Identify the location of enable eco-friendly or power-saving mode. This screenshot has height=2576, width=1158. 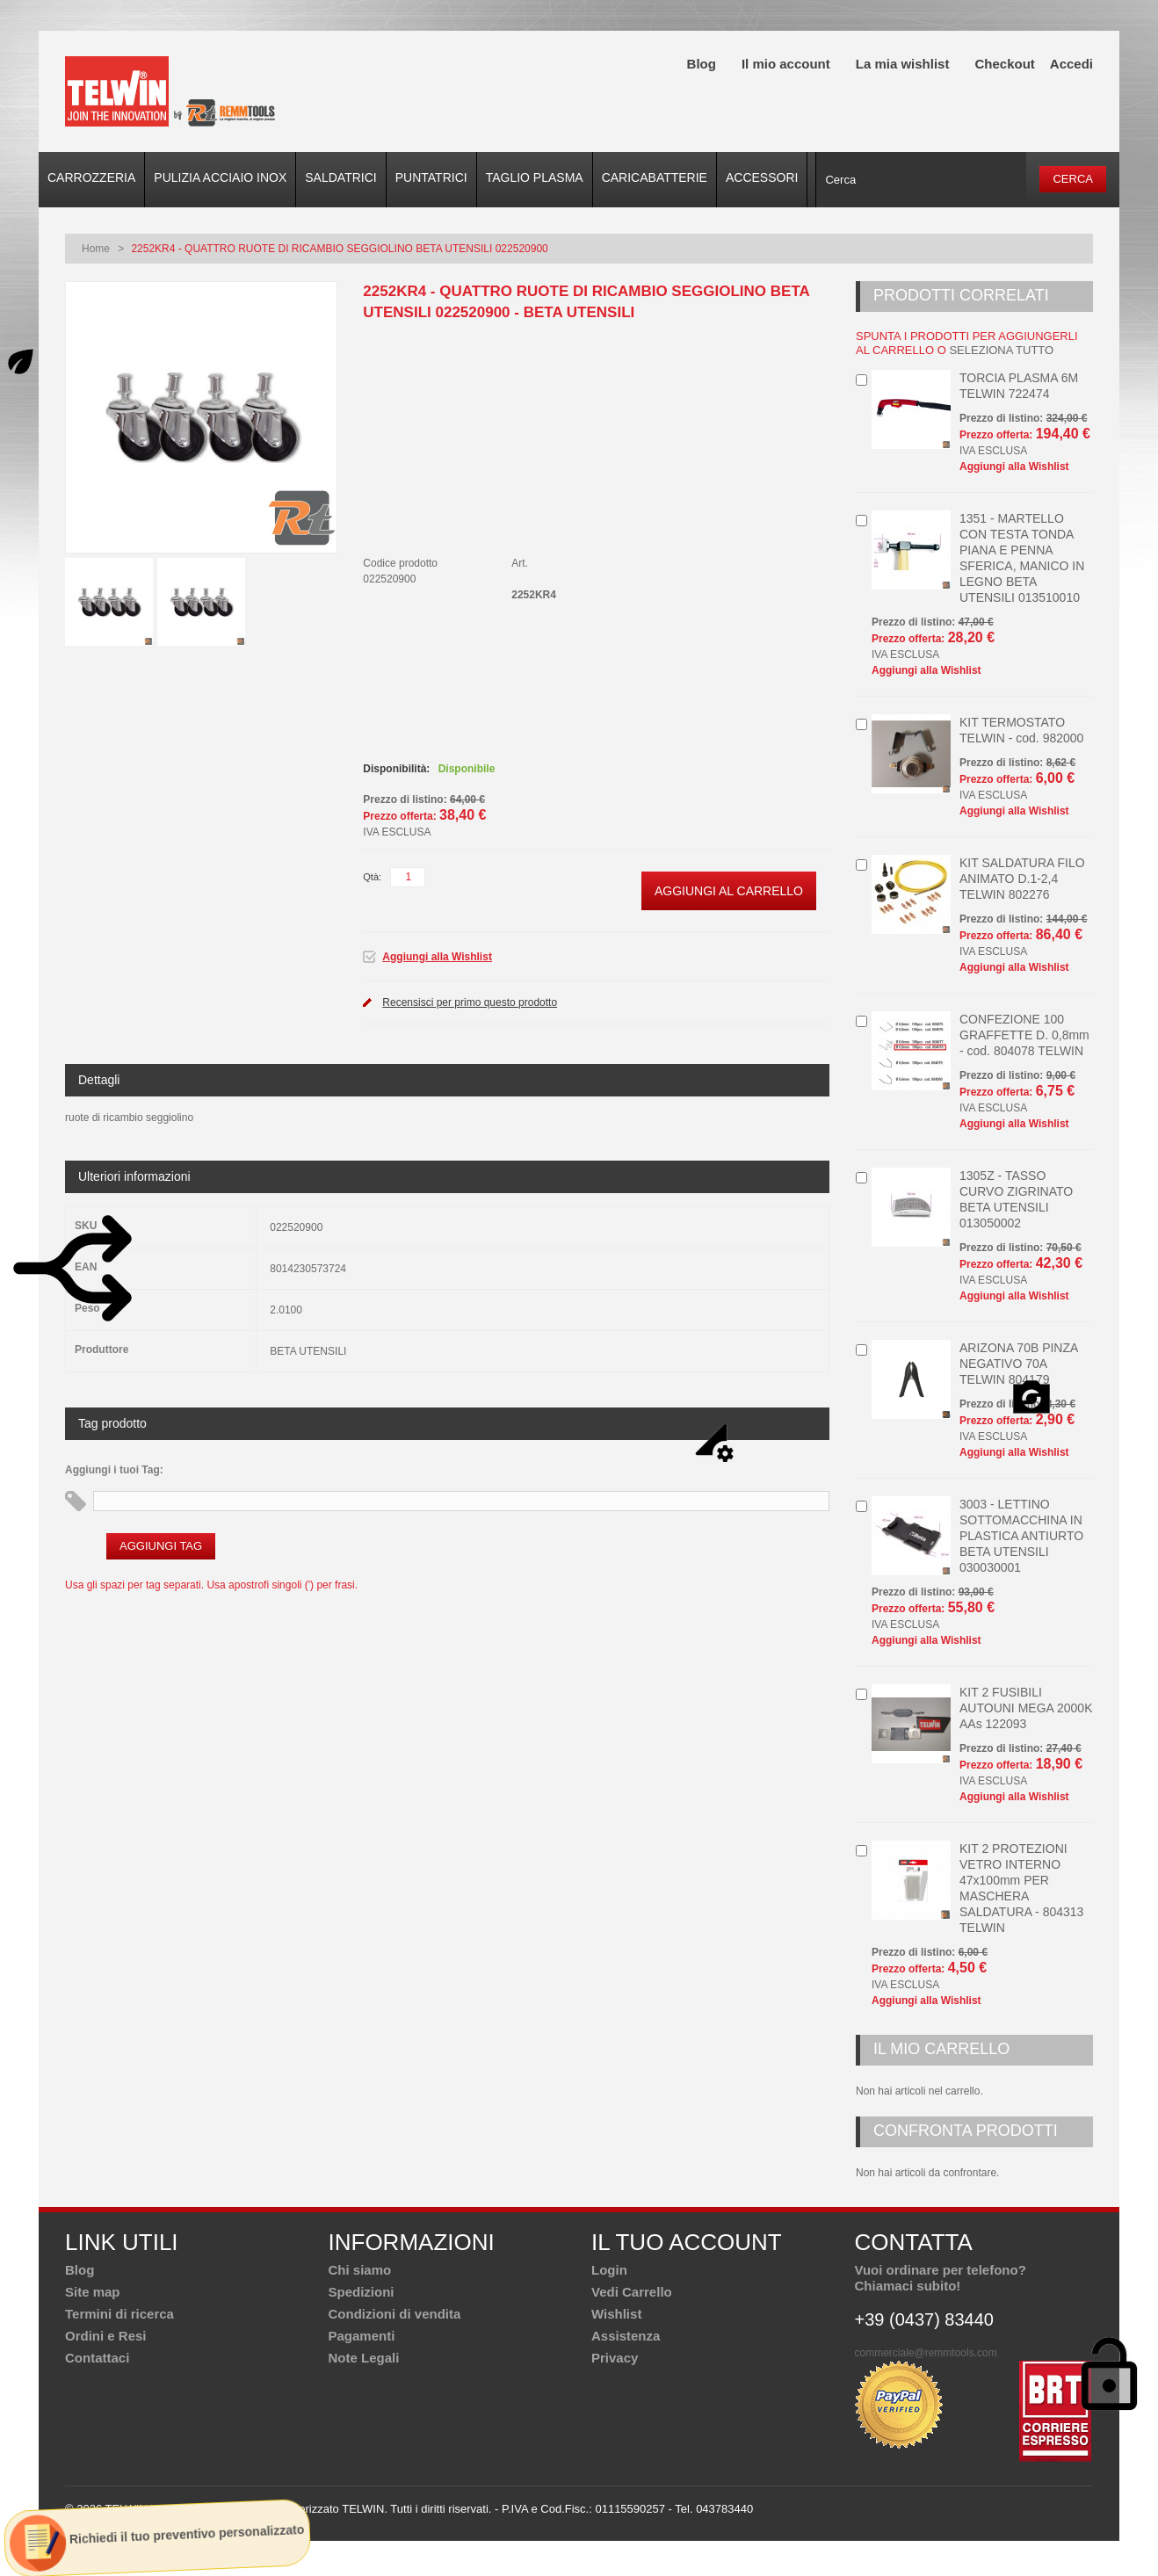
(20, 361).